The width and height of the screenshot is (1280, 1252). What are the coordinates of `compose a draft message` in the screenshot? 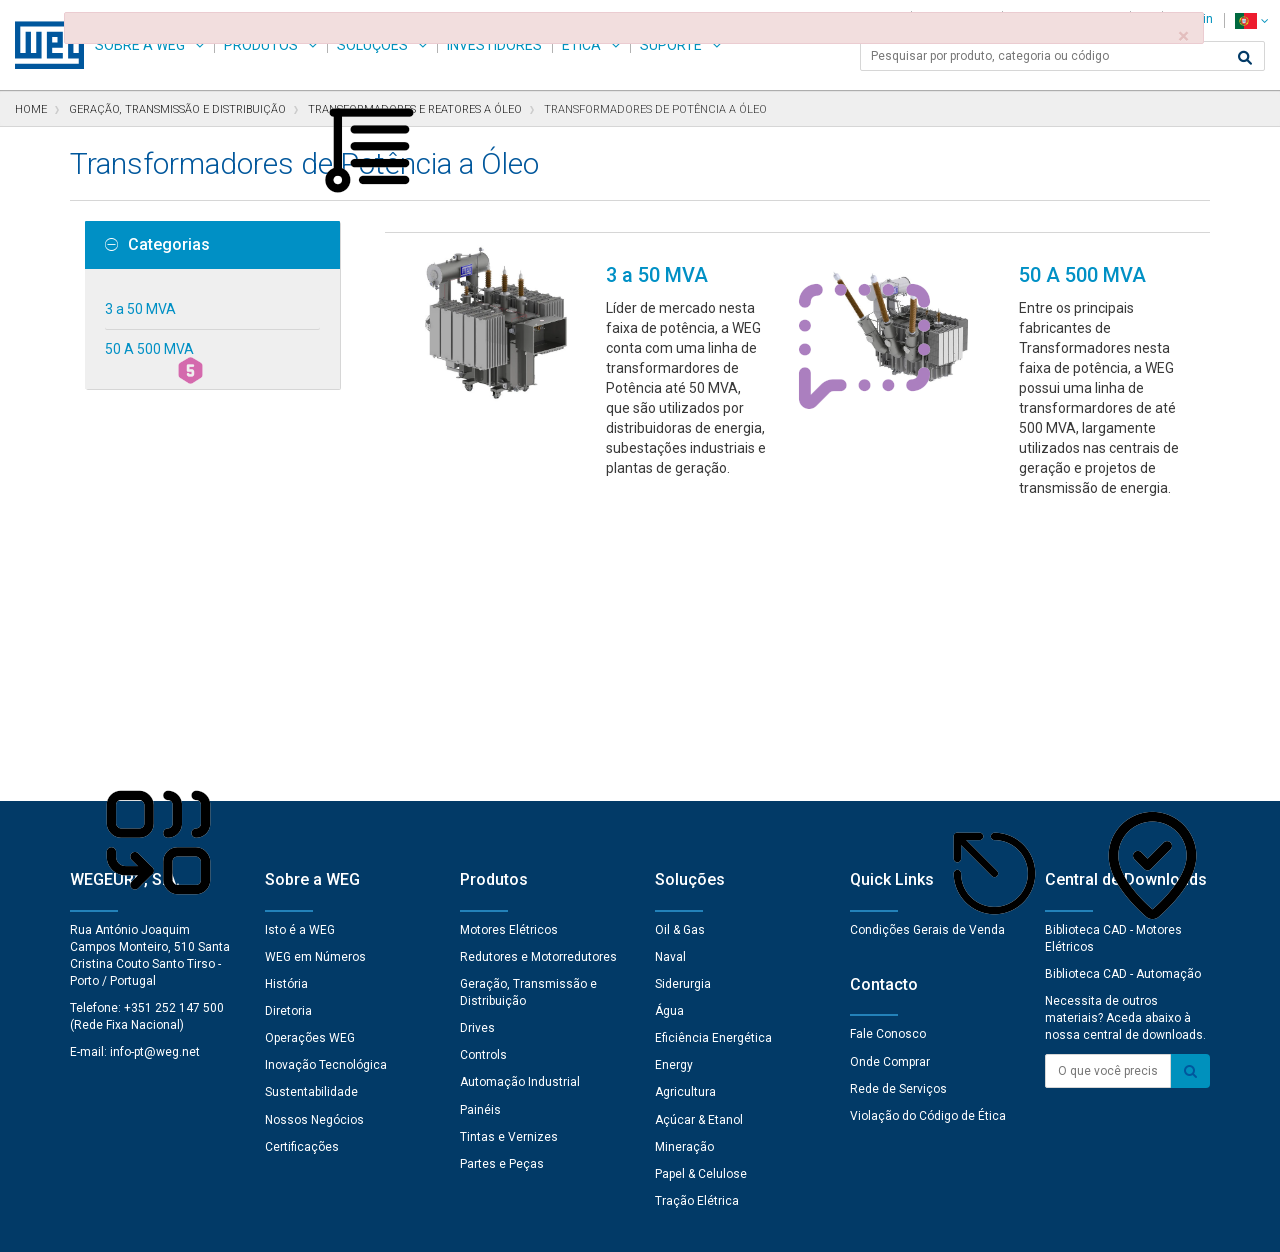 It's located at (864, 343).